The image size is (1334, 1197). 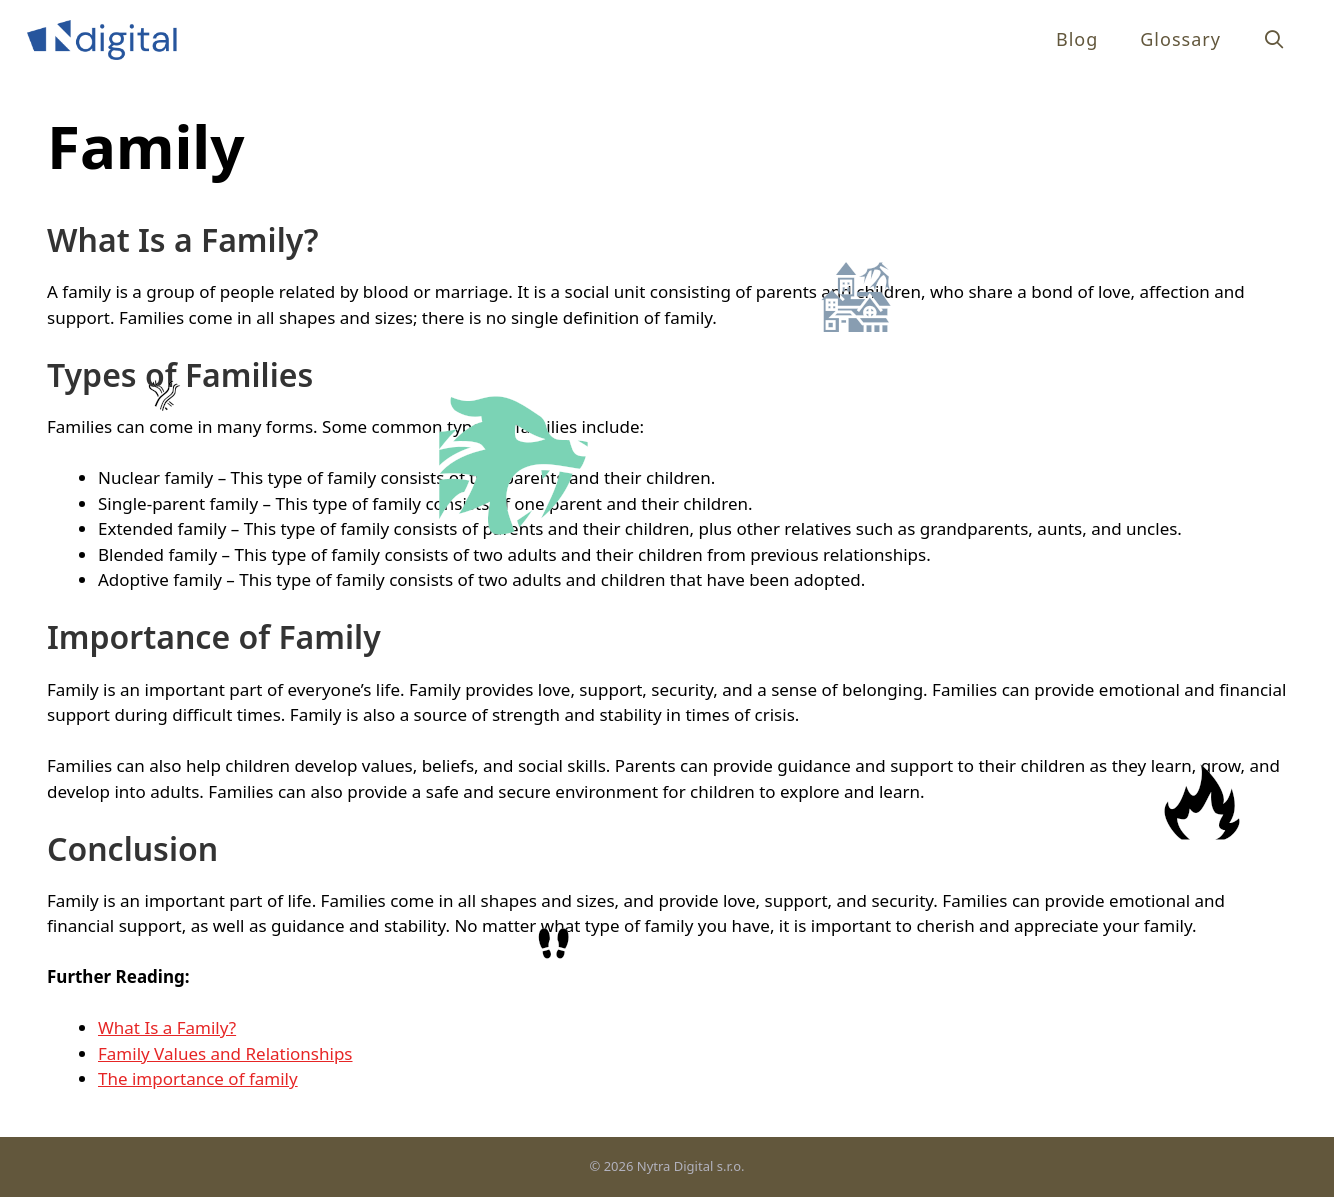 What do you see at coordinates (164, 395) in the screenshot?
I see `food item indicator in a cooking or recipe game` at bounding box center [164, 395].